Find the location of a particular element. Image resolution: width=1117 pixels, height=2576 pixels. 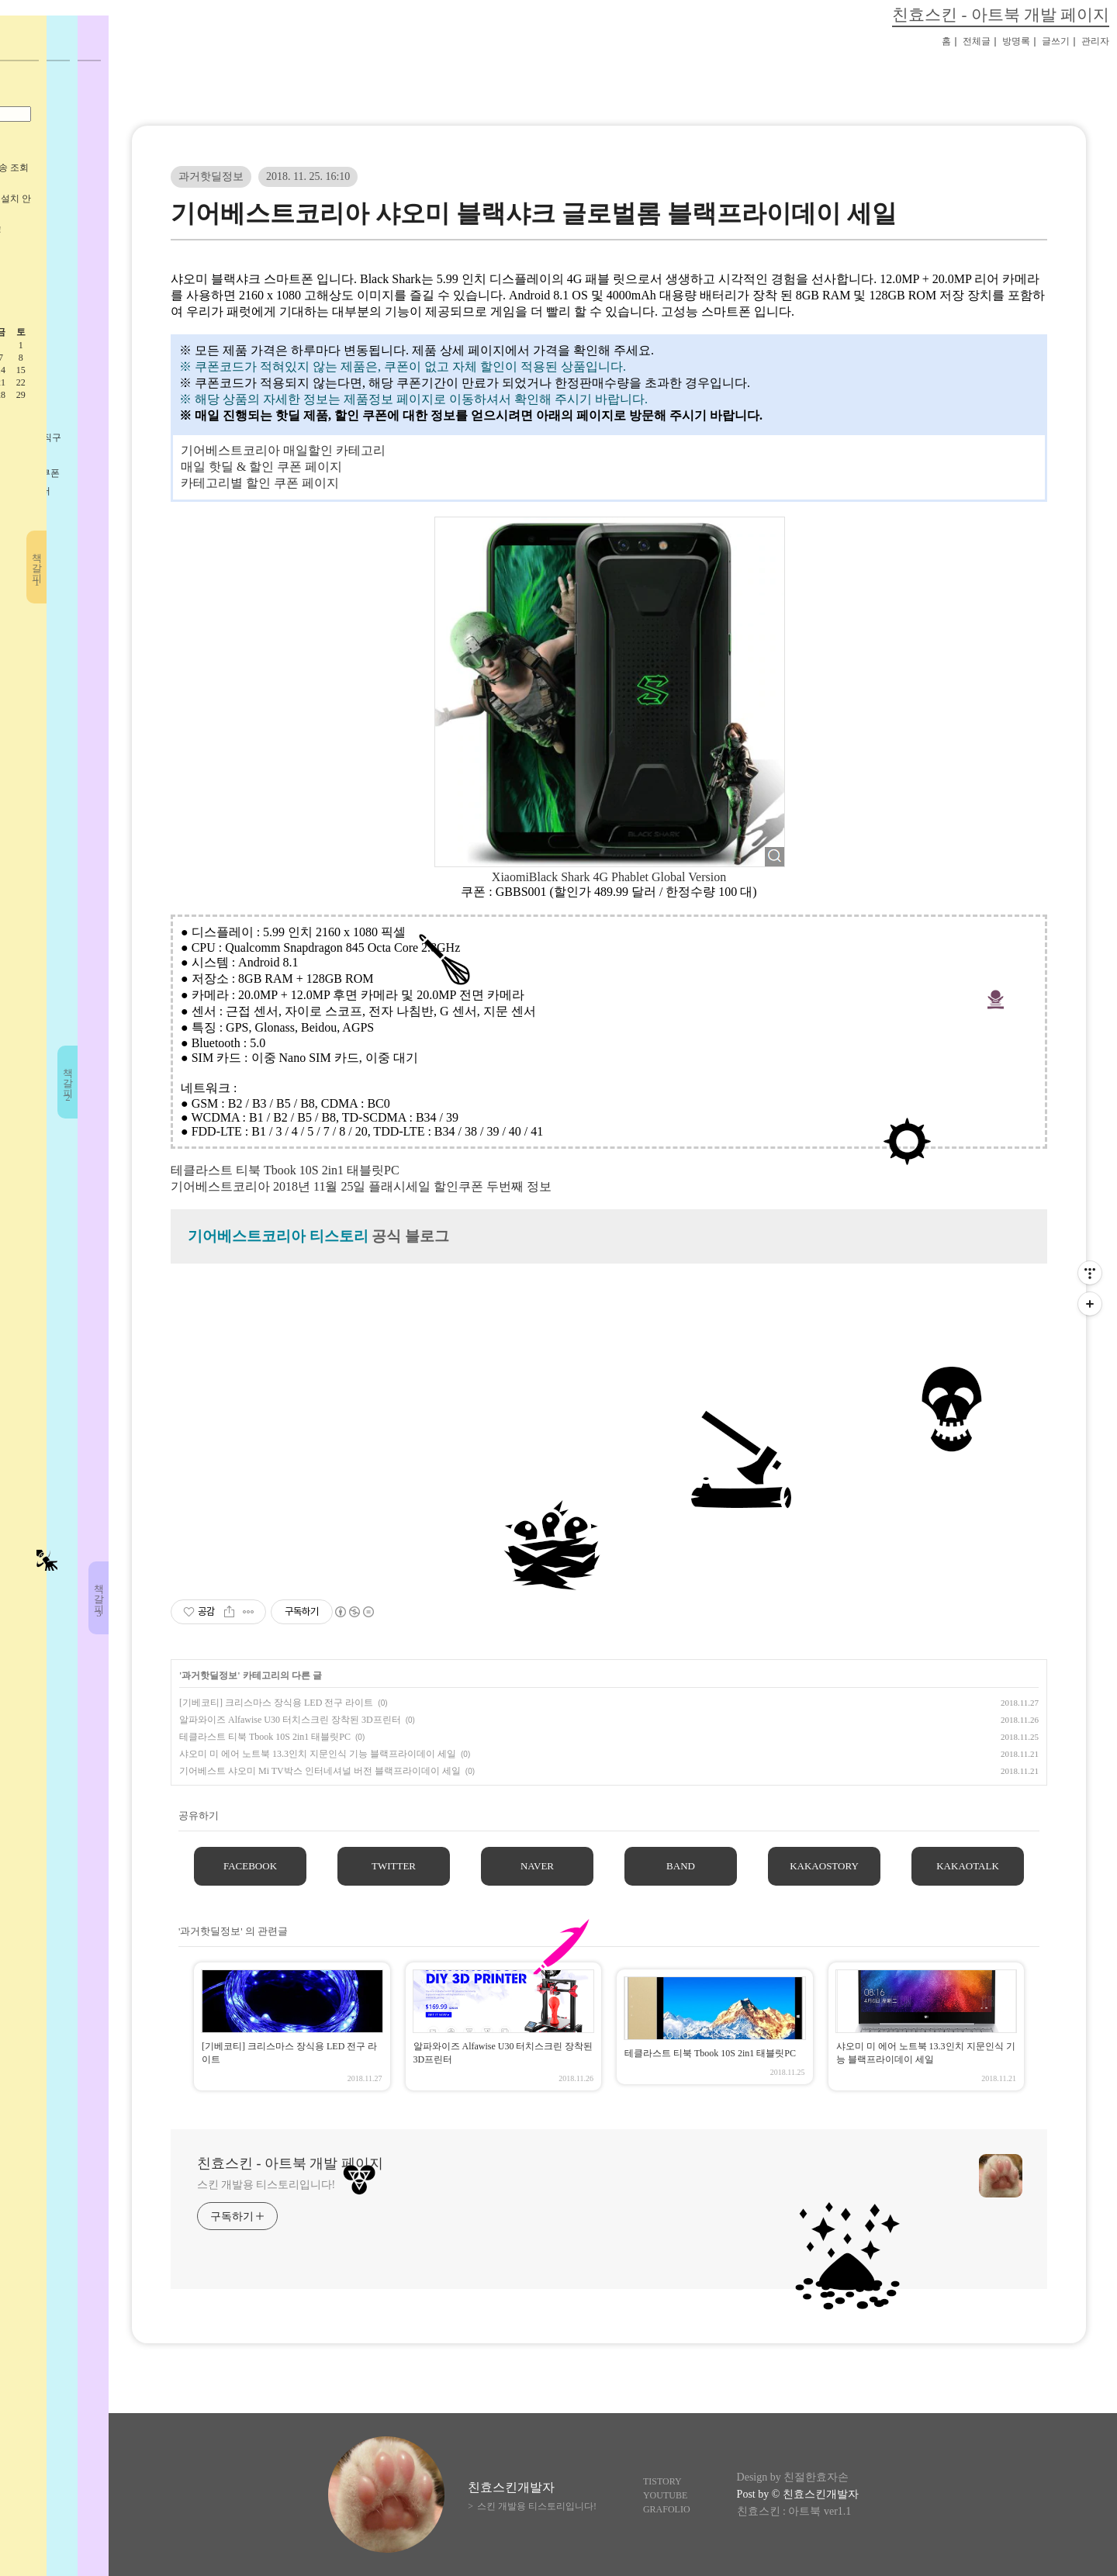

woodcutting or logging activity in a game is located at coordinates (741, 1459).